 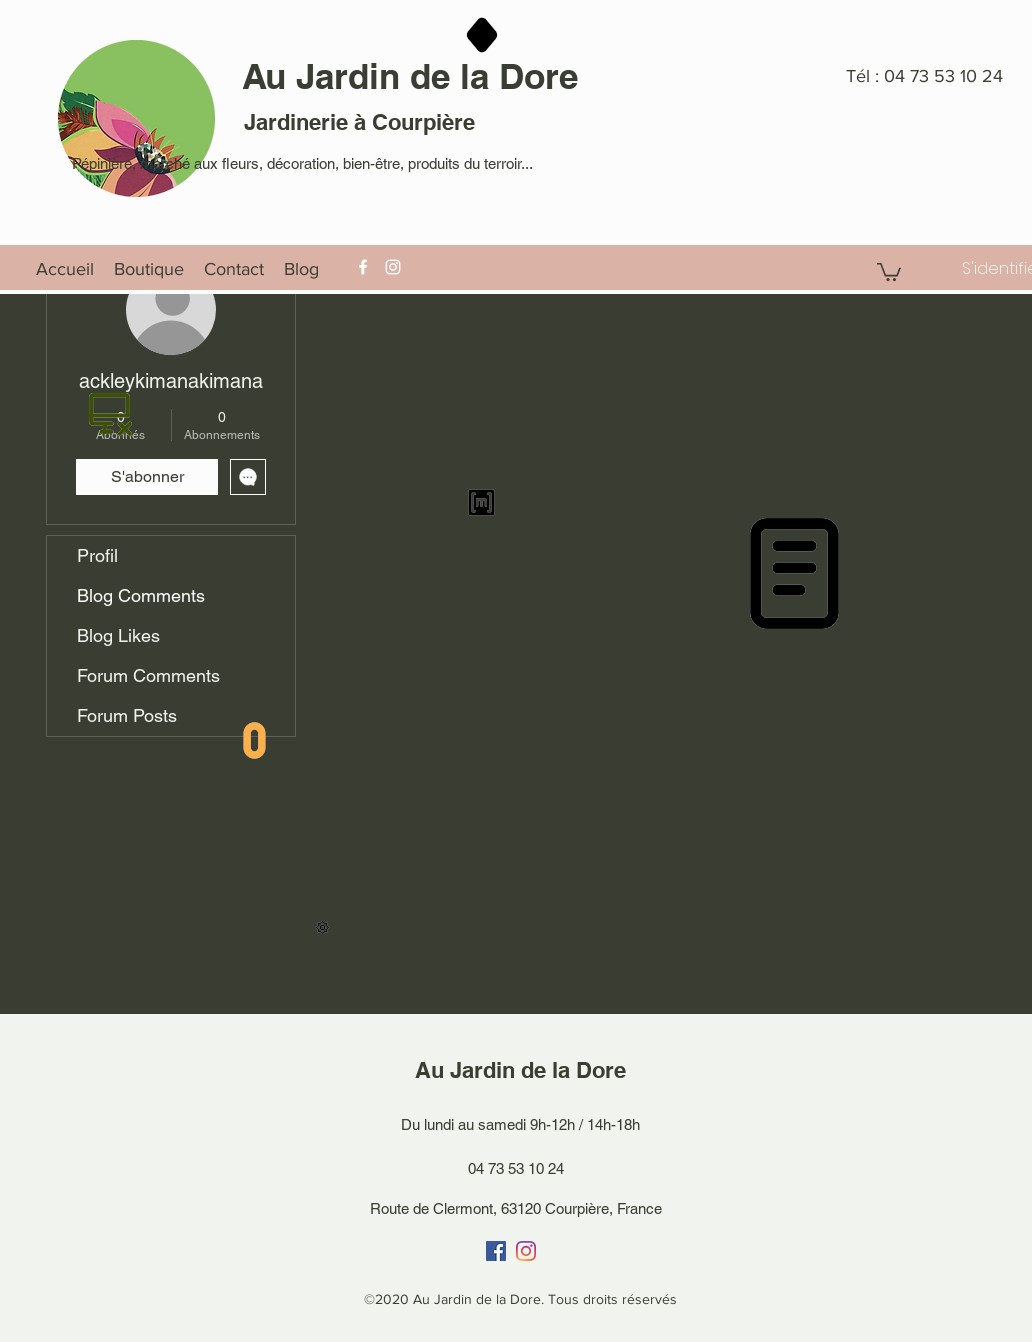 What do you see at coordinates (109, 413) in the screenshot?
I see `disconnect or remove a desktop computer` at bounding box center [109, 413].